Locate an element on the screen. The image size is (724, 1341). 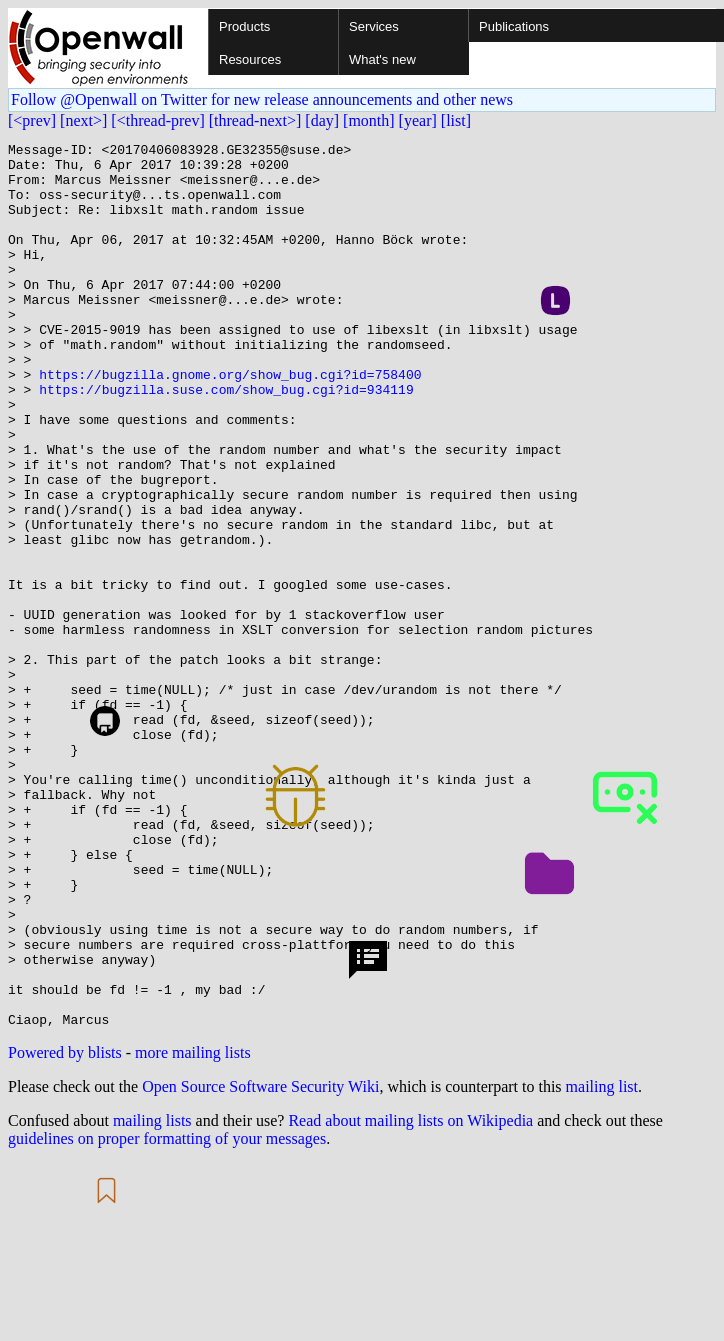
indicates items or options starting with the letter "L" is located at coordinates (555, 300).